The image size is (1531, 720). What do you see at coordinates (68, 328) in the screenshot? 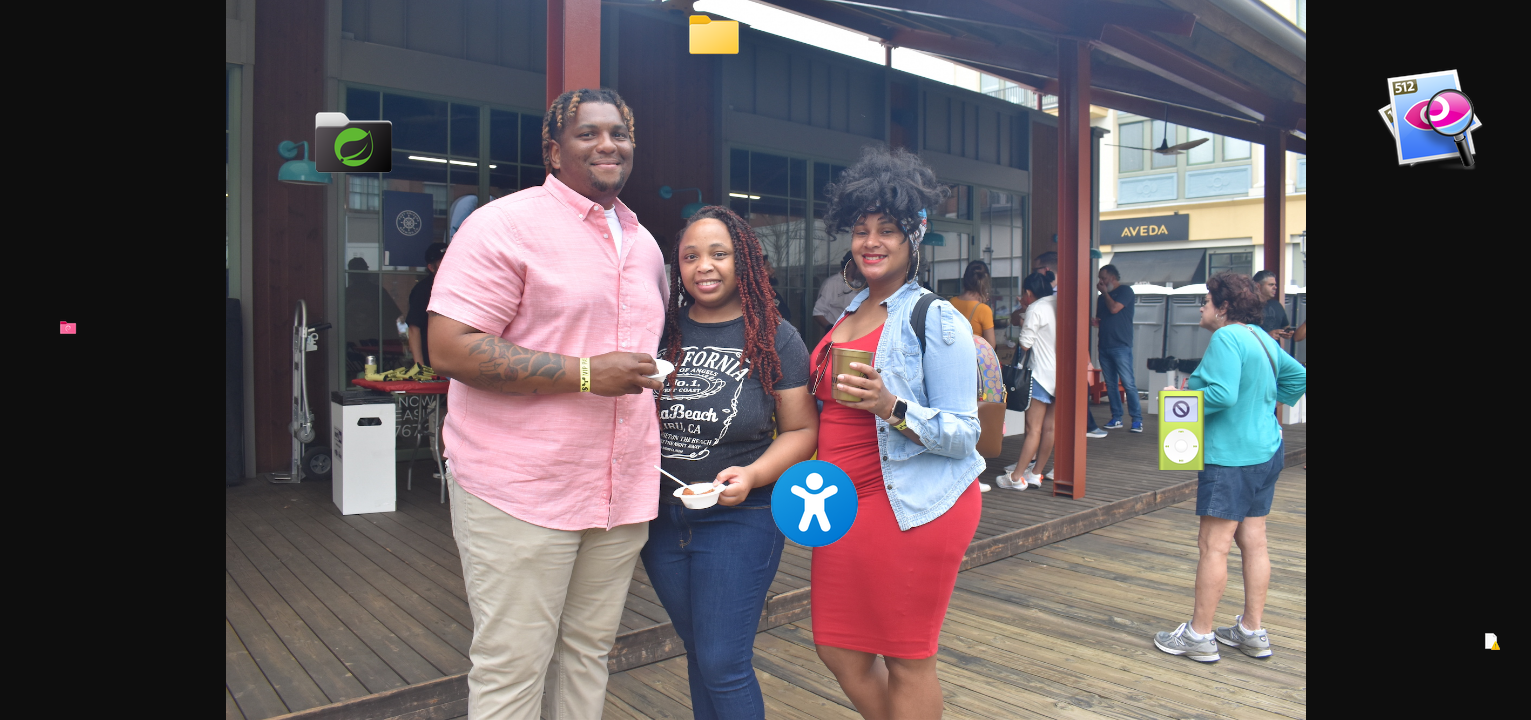
I see `folder containing debian linux files` at bounding box center [68, 328].